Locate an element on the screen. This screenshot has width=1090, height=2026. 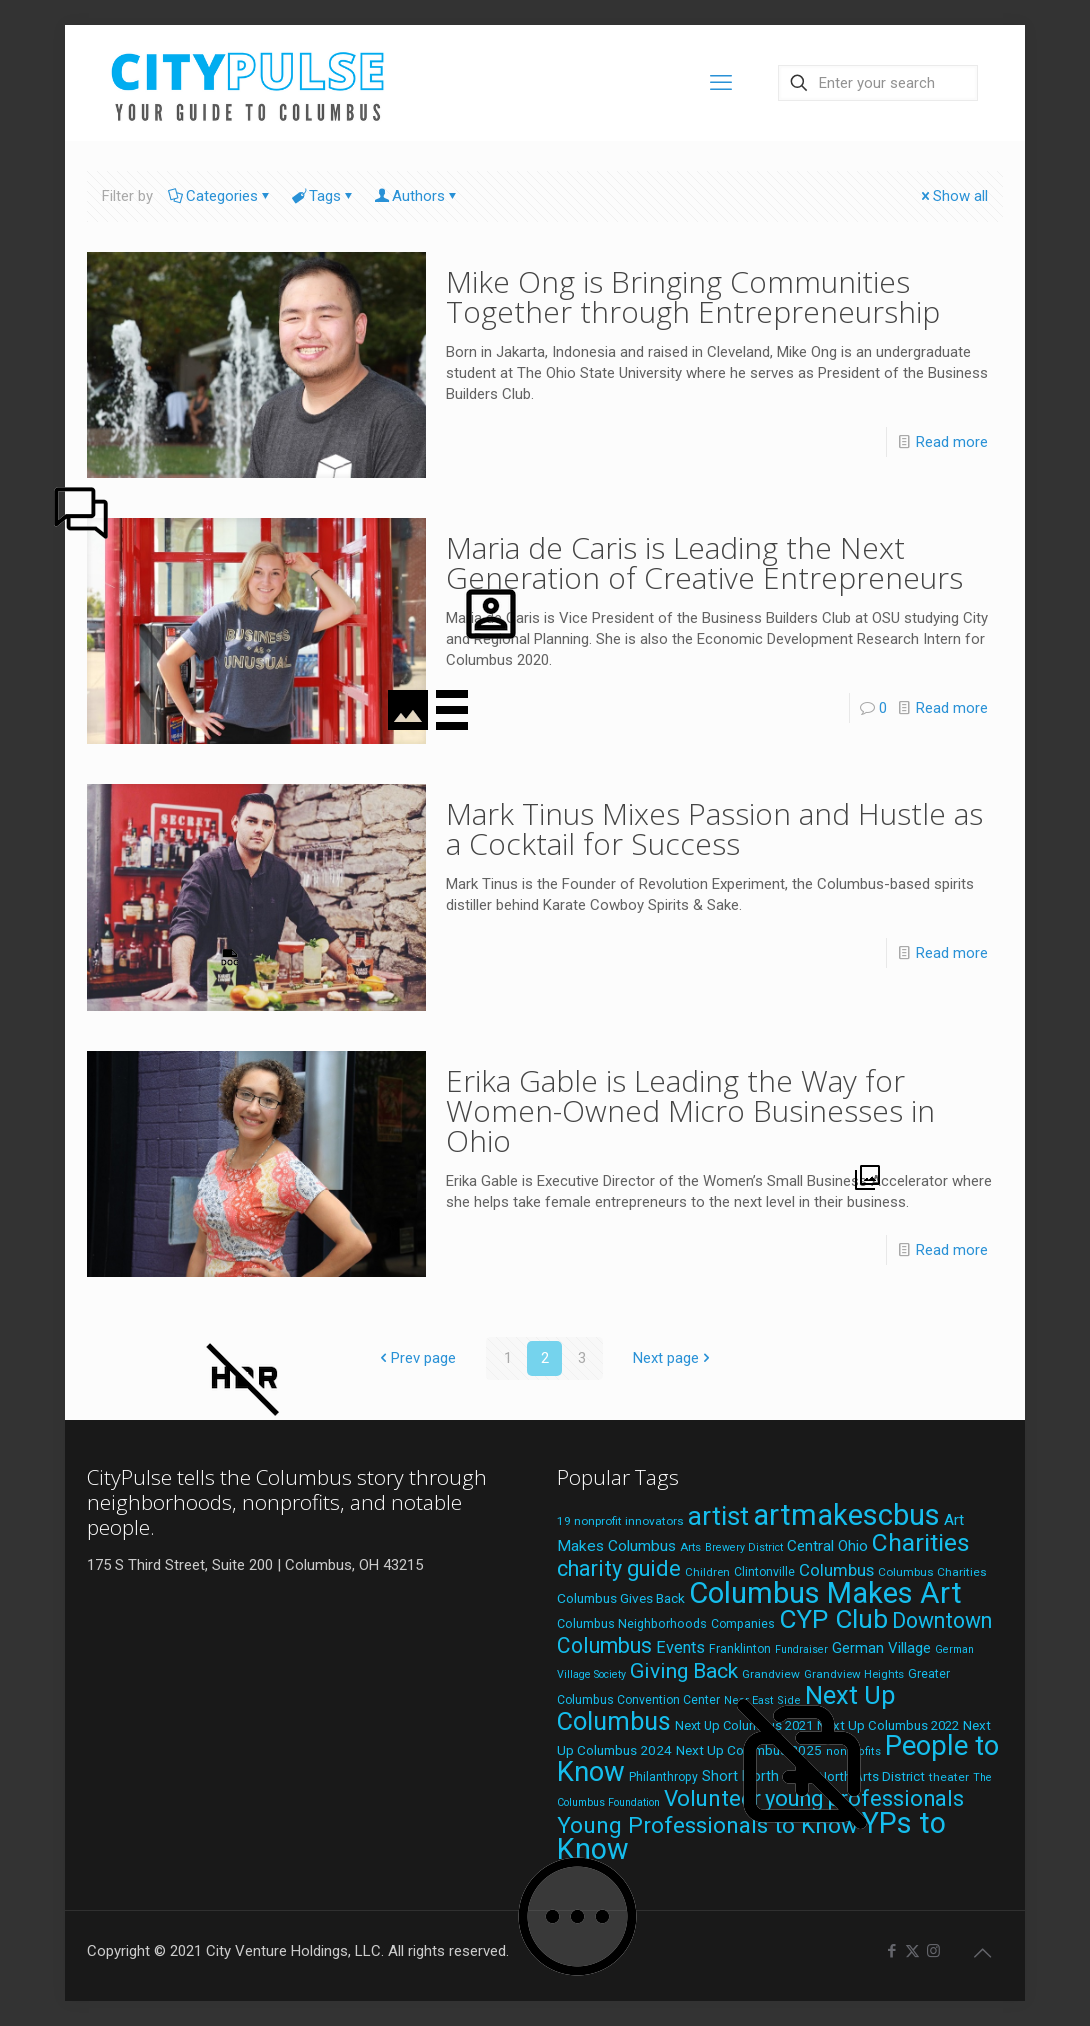
open more options menu is located at coordinates (577, 1916).